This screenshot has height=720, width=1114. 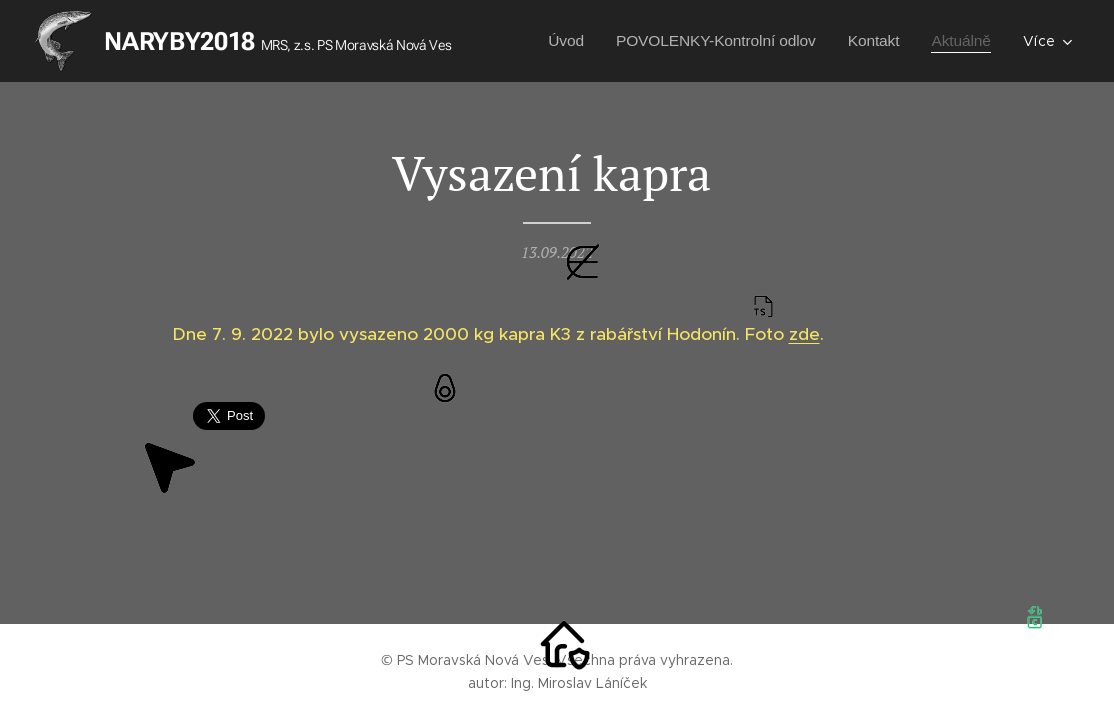 I want to click on home security settings, so click(x=564, y=644).